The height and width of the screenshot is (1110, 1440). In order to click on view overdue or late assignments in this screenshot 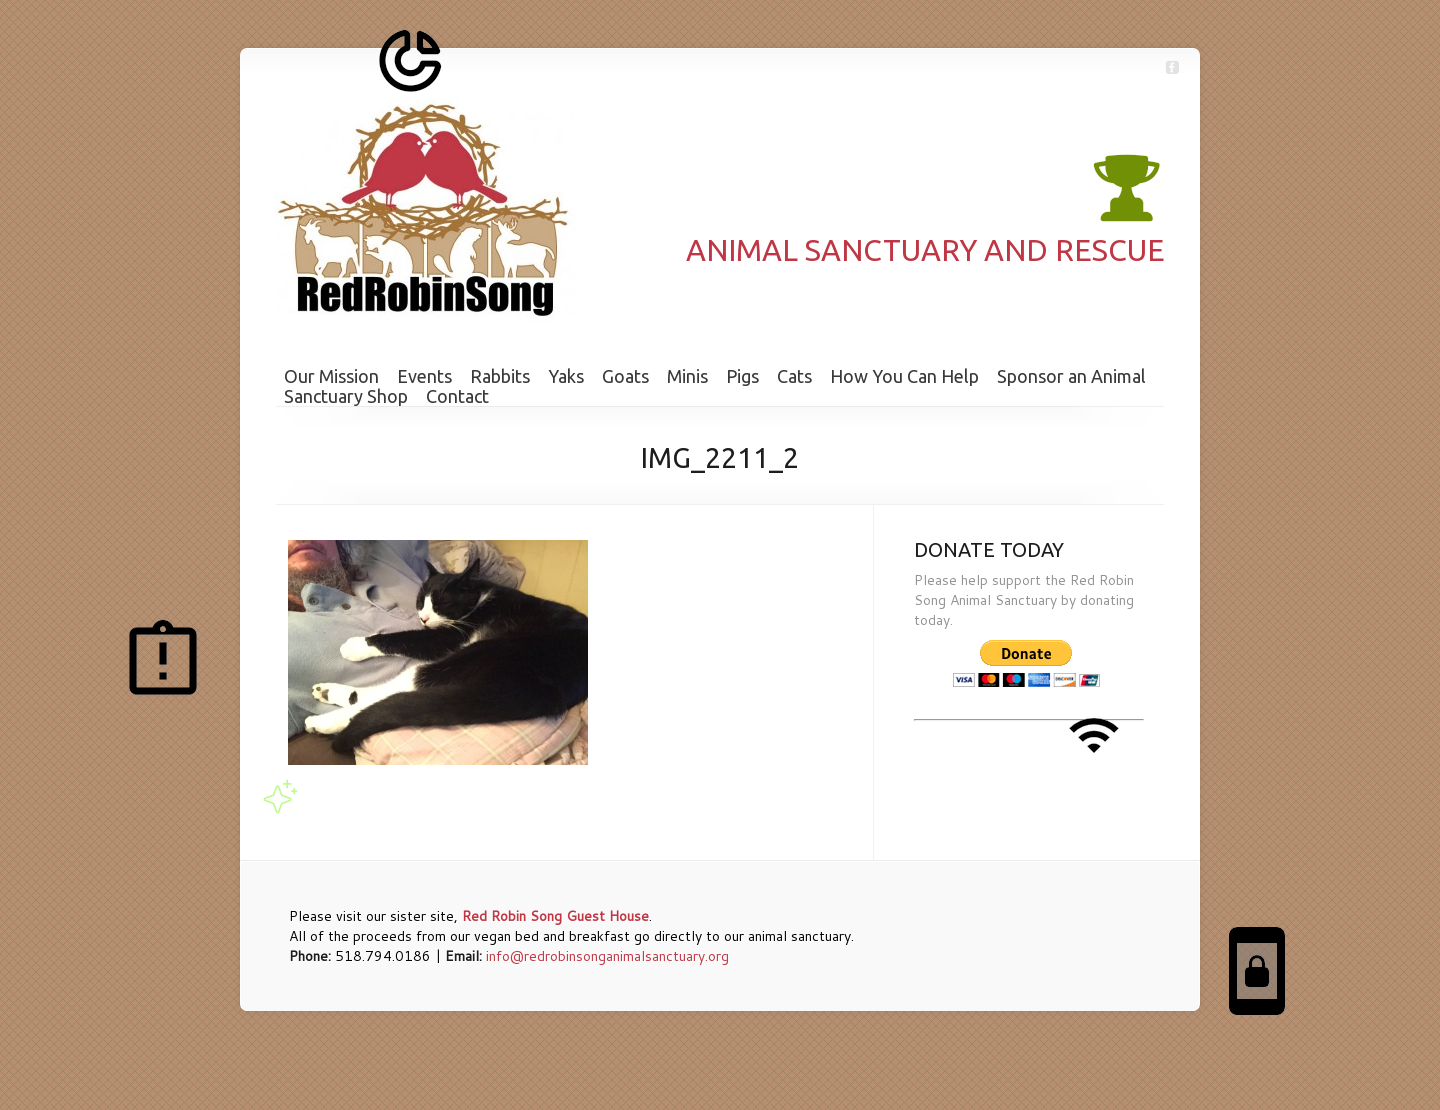, I will do `click(163, 661)`.